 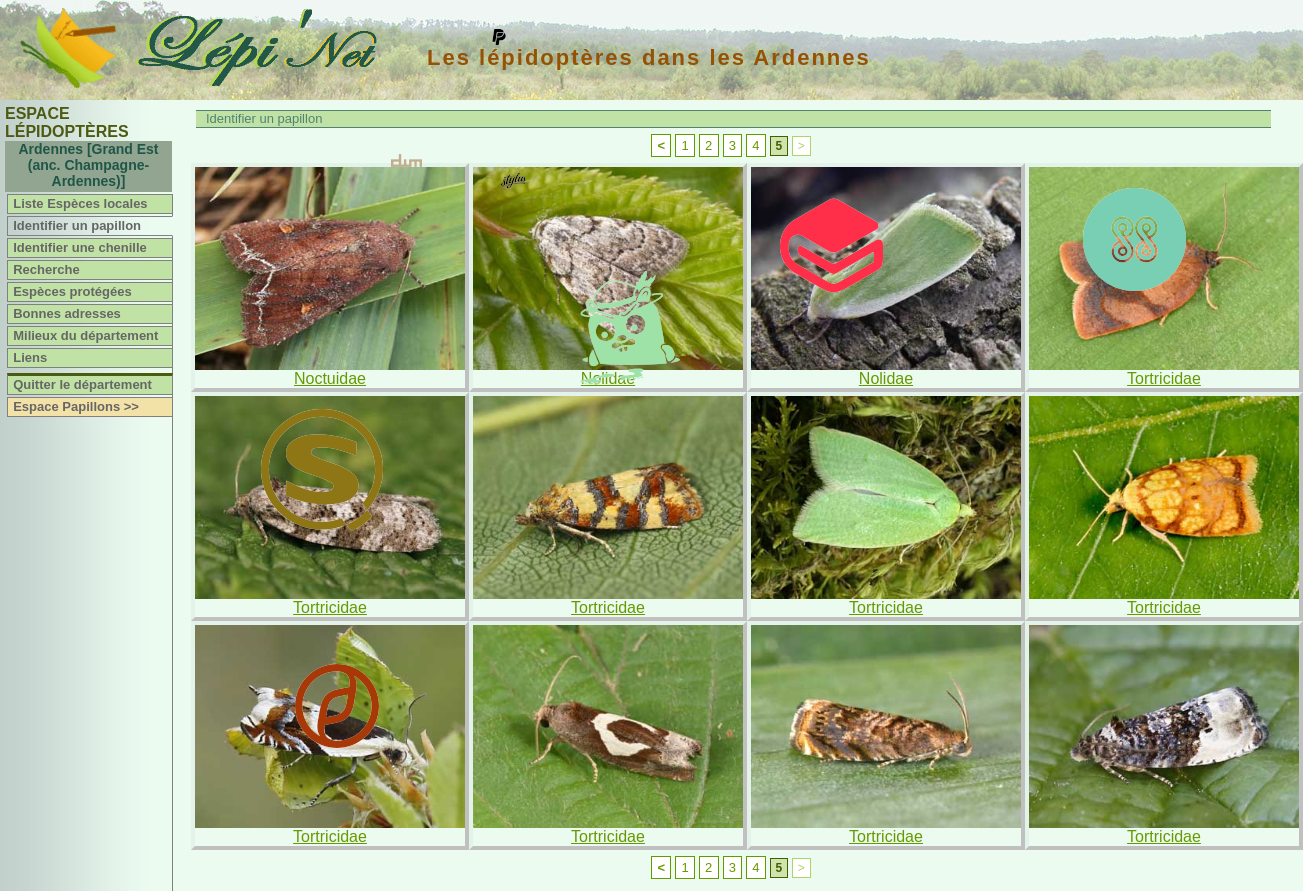 What do you see at coordinates (630, 328) in the screenshot?
I see `jaeger distributed tracing platform logo` at bounding box center [630, 328].